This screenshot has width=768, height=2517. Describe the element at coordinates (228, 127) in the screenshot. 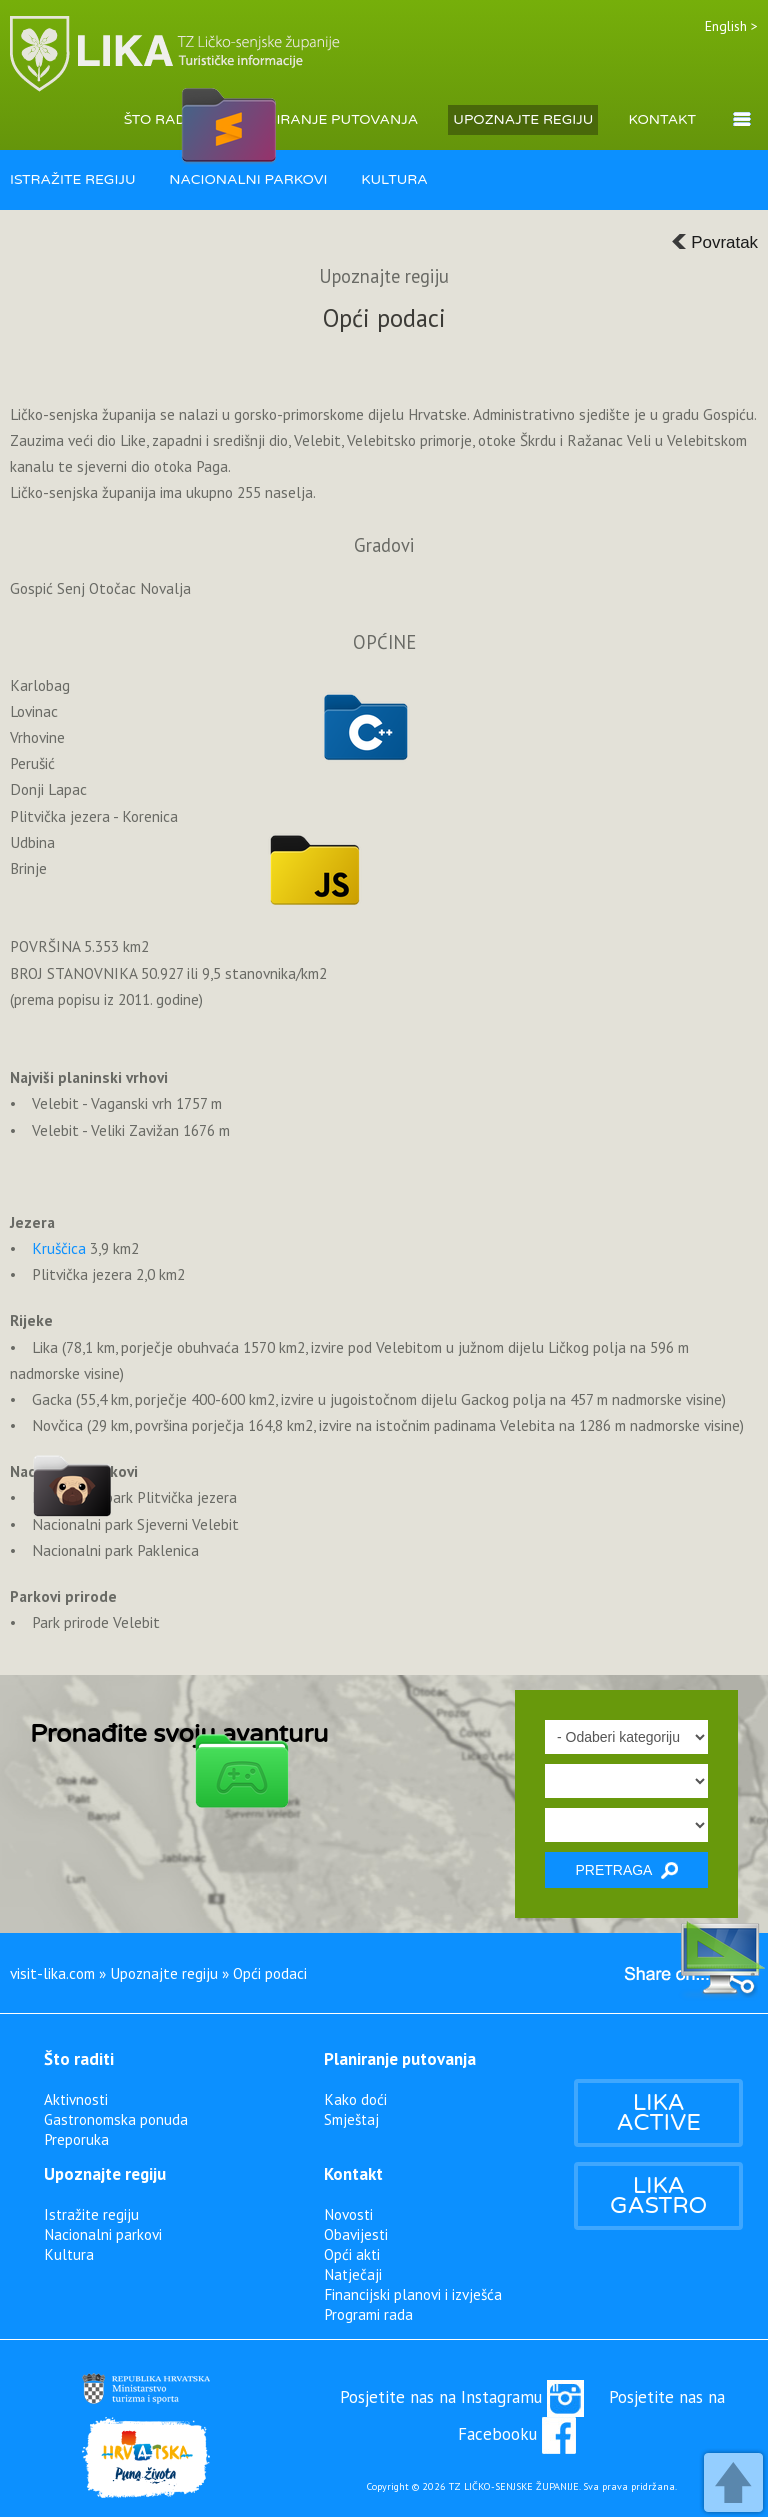

I see `open sublime text project folder` at that location.